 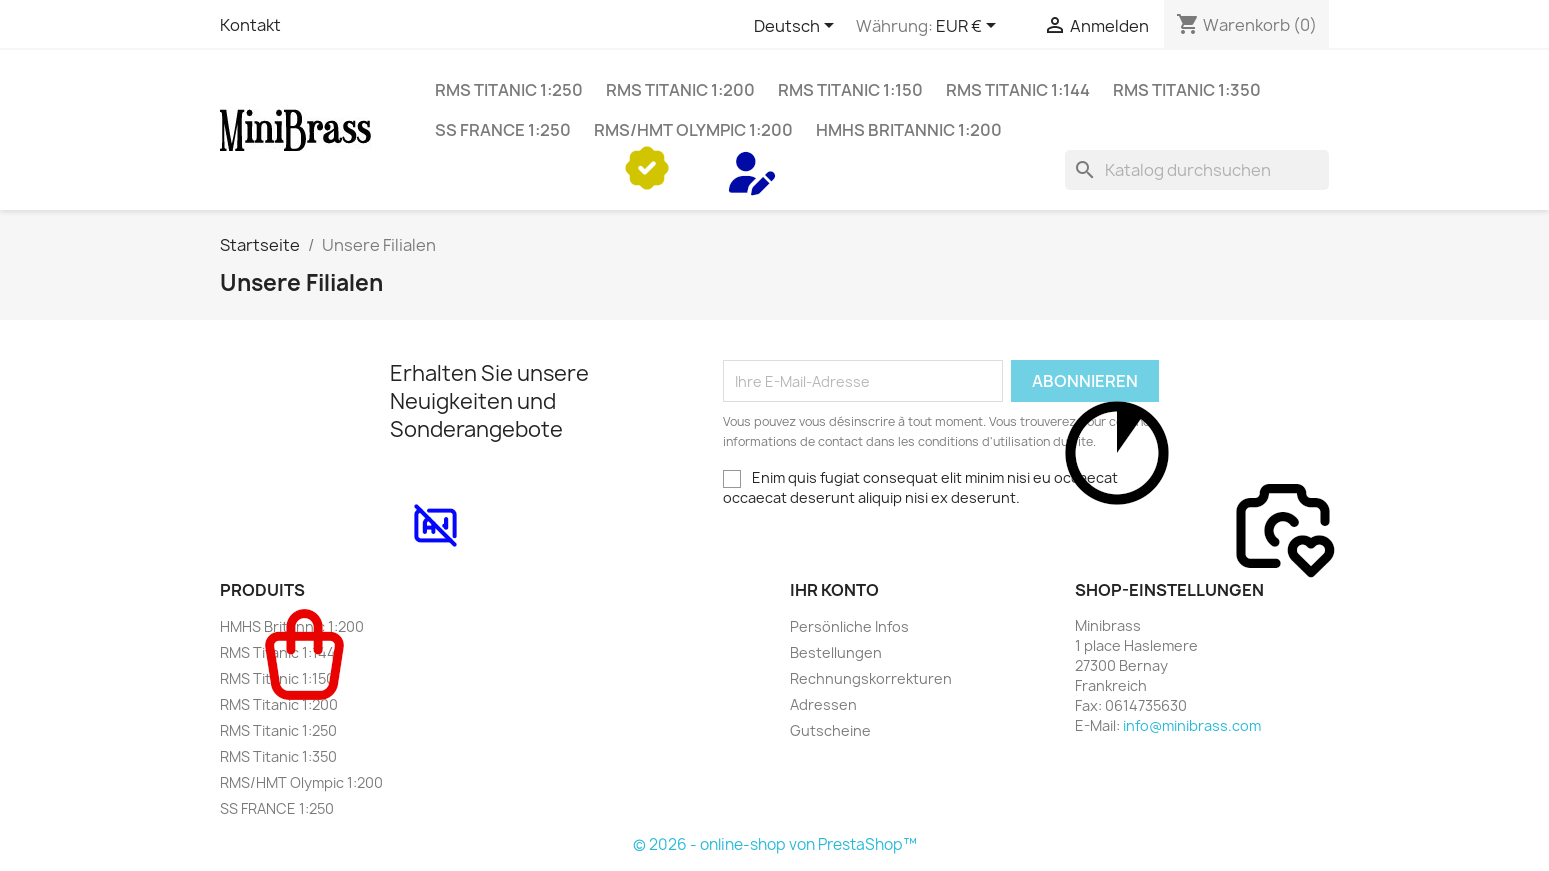 What do you see at coordinates (1283, 526) in the screenshot?
I see `mark photo as favorite` at bounding box center [1283, 526].